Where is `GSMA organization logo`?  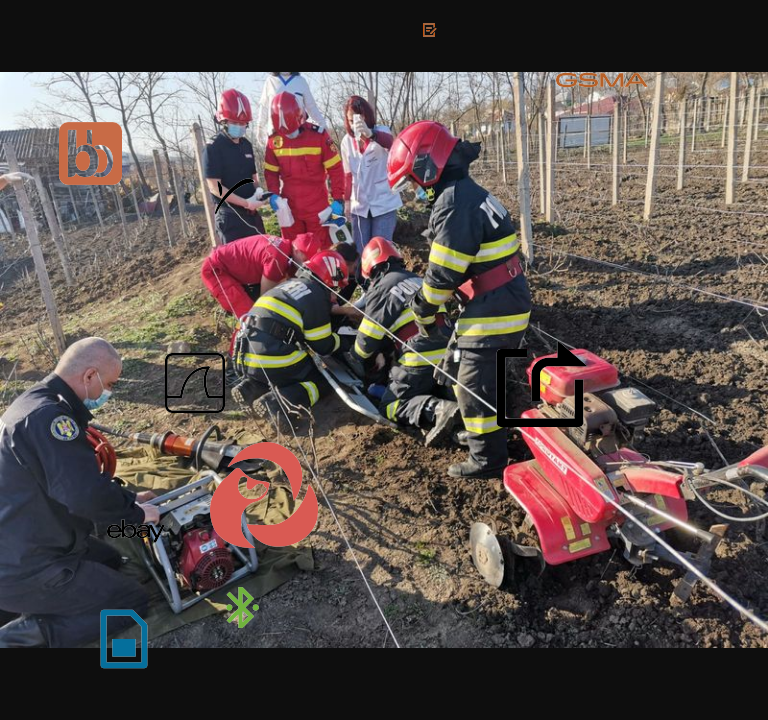
GSMA organization logo is located at coordinates (602, 80).